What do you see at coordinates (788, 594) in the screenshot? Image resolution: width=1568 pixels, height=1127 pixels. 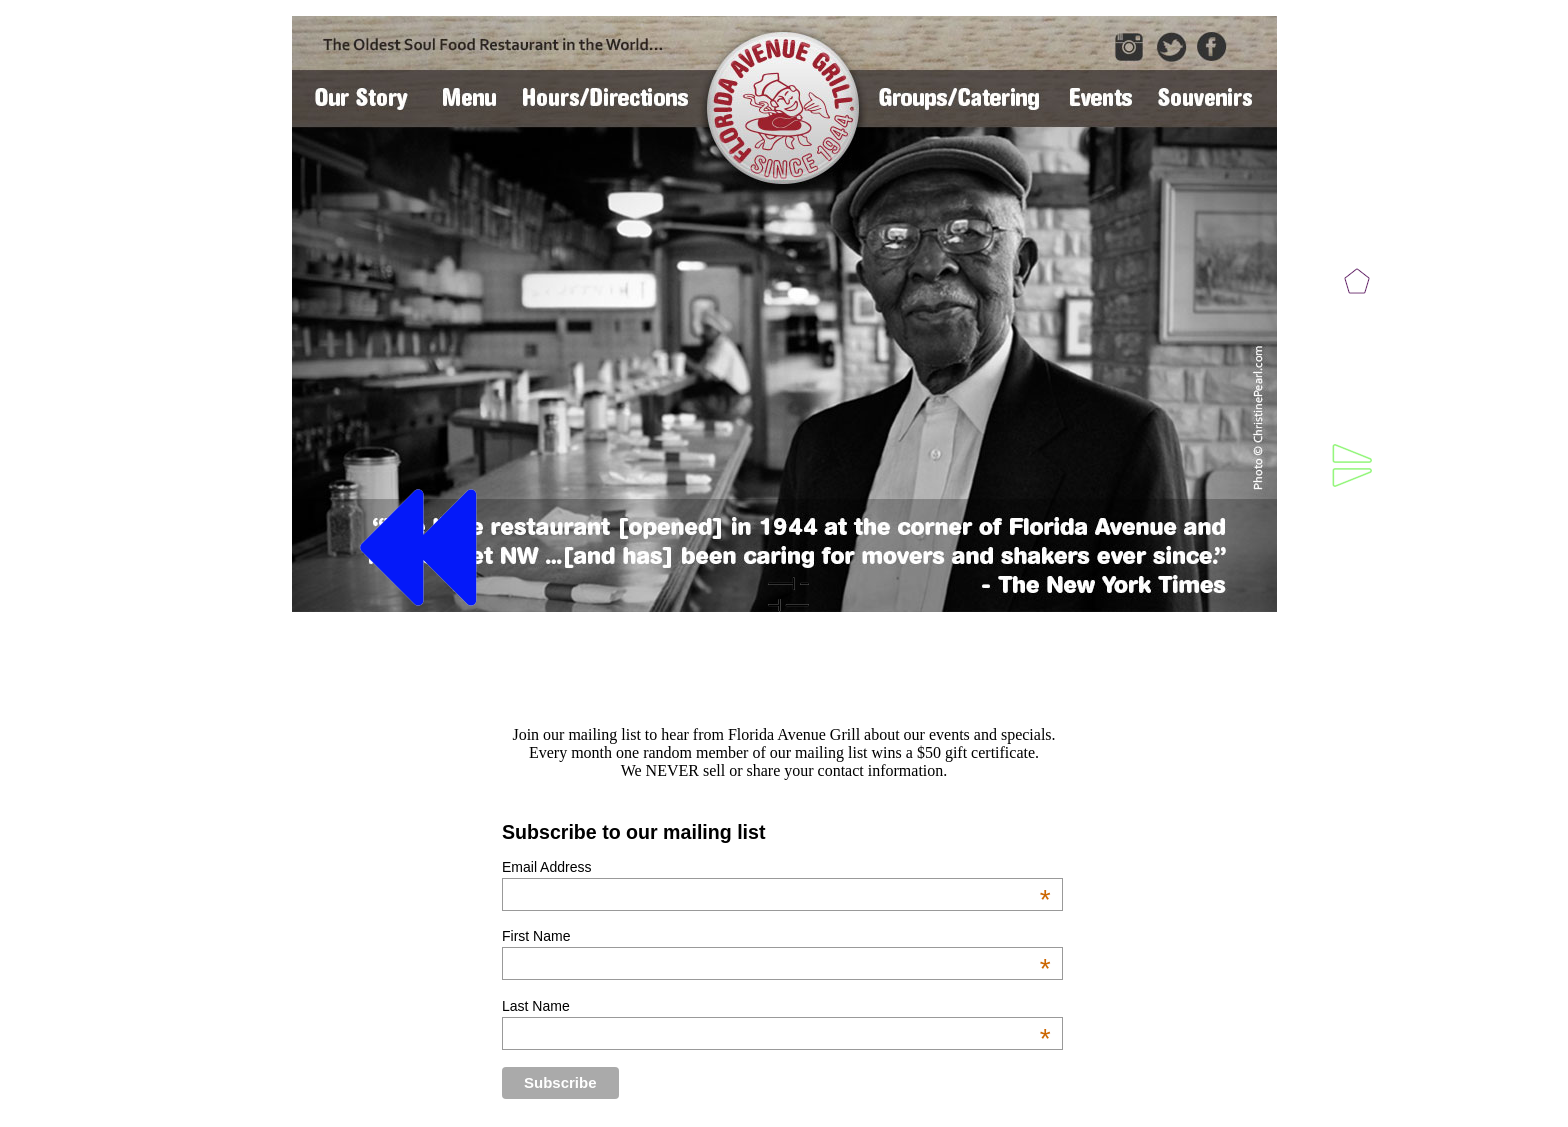 I see `adjust settings or preferences` at bounding box center [788, 594].